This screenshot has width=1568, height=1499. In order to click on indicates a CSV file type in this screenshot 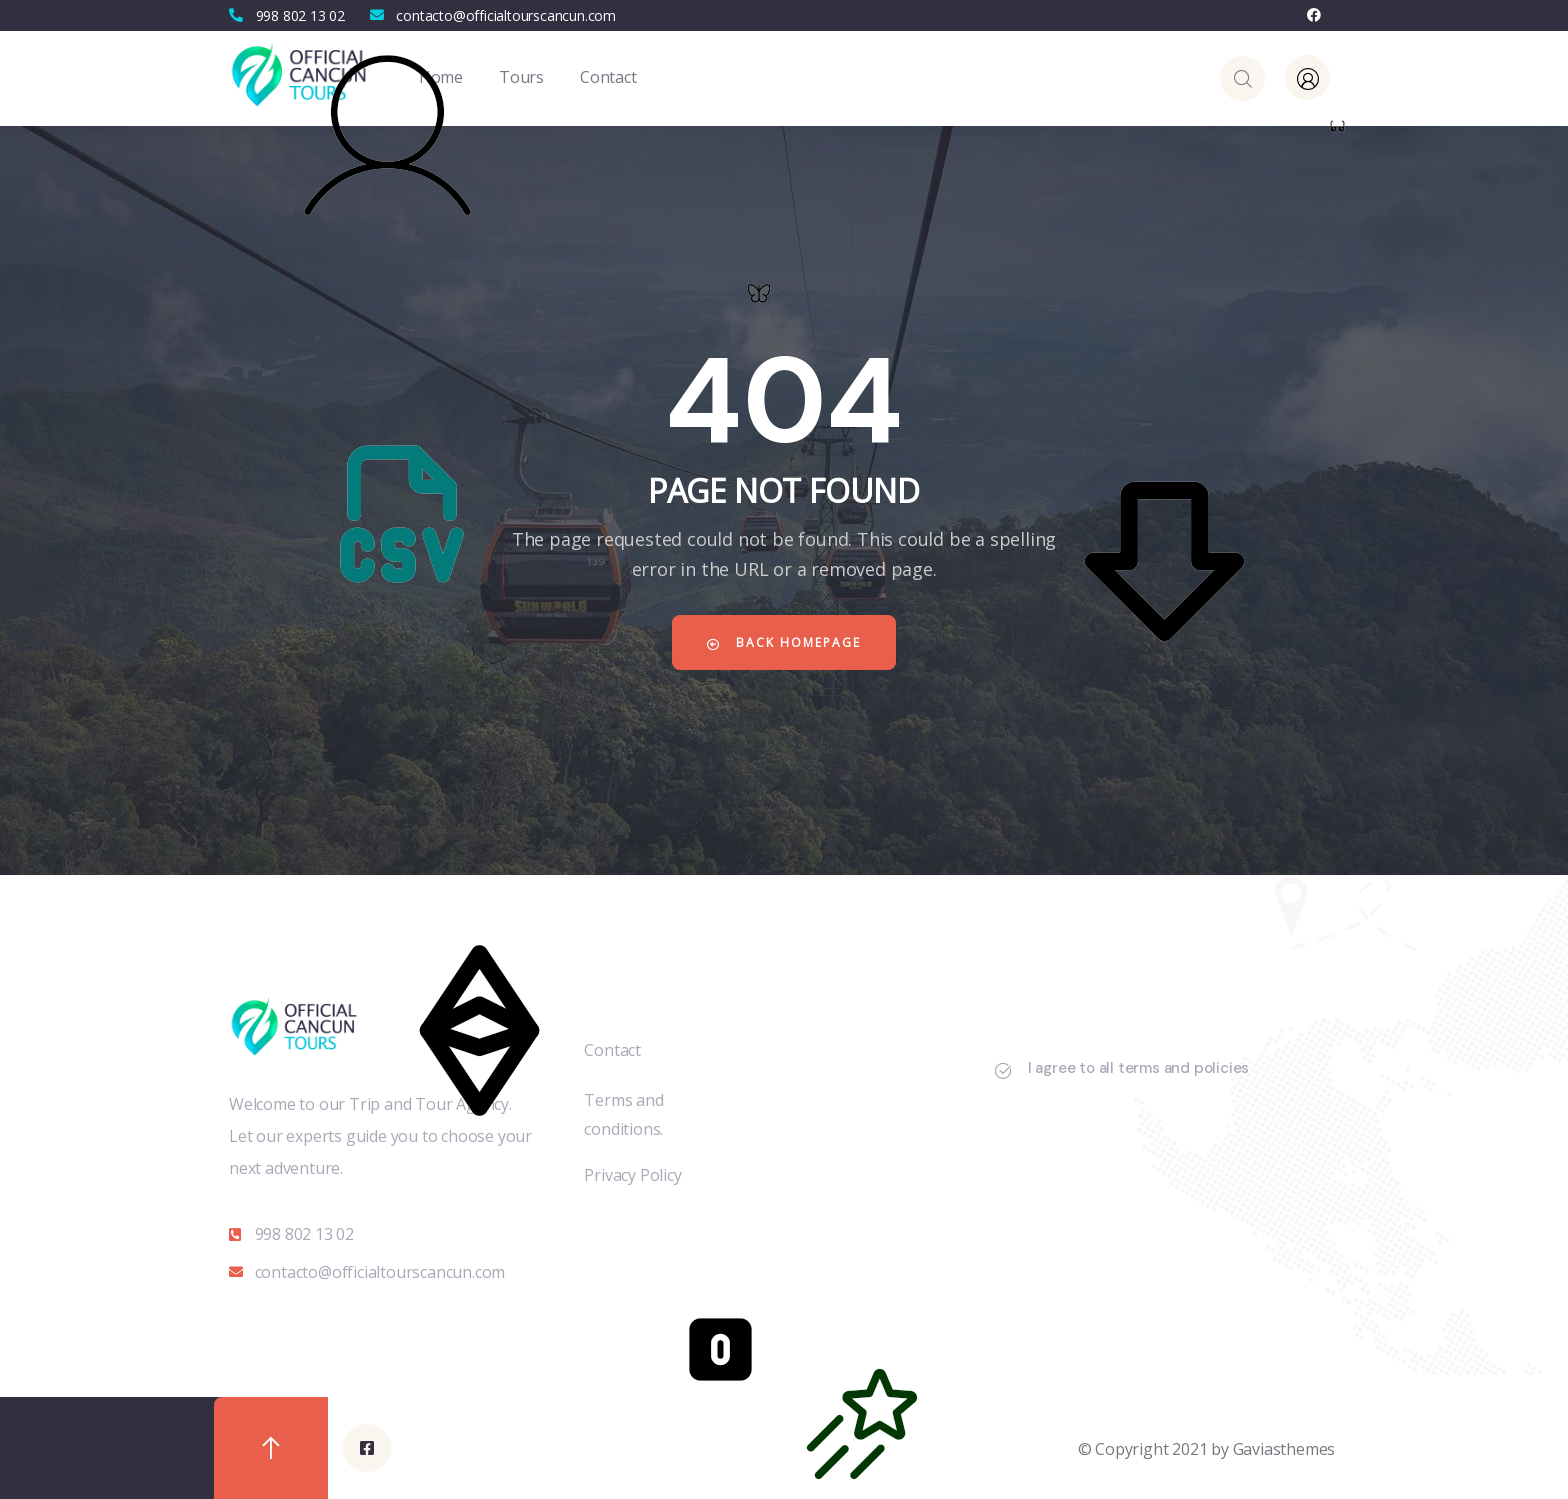, I will do `click(402, 514)`.